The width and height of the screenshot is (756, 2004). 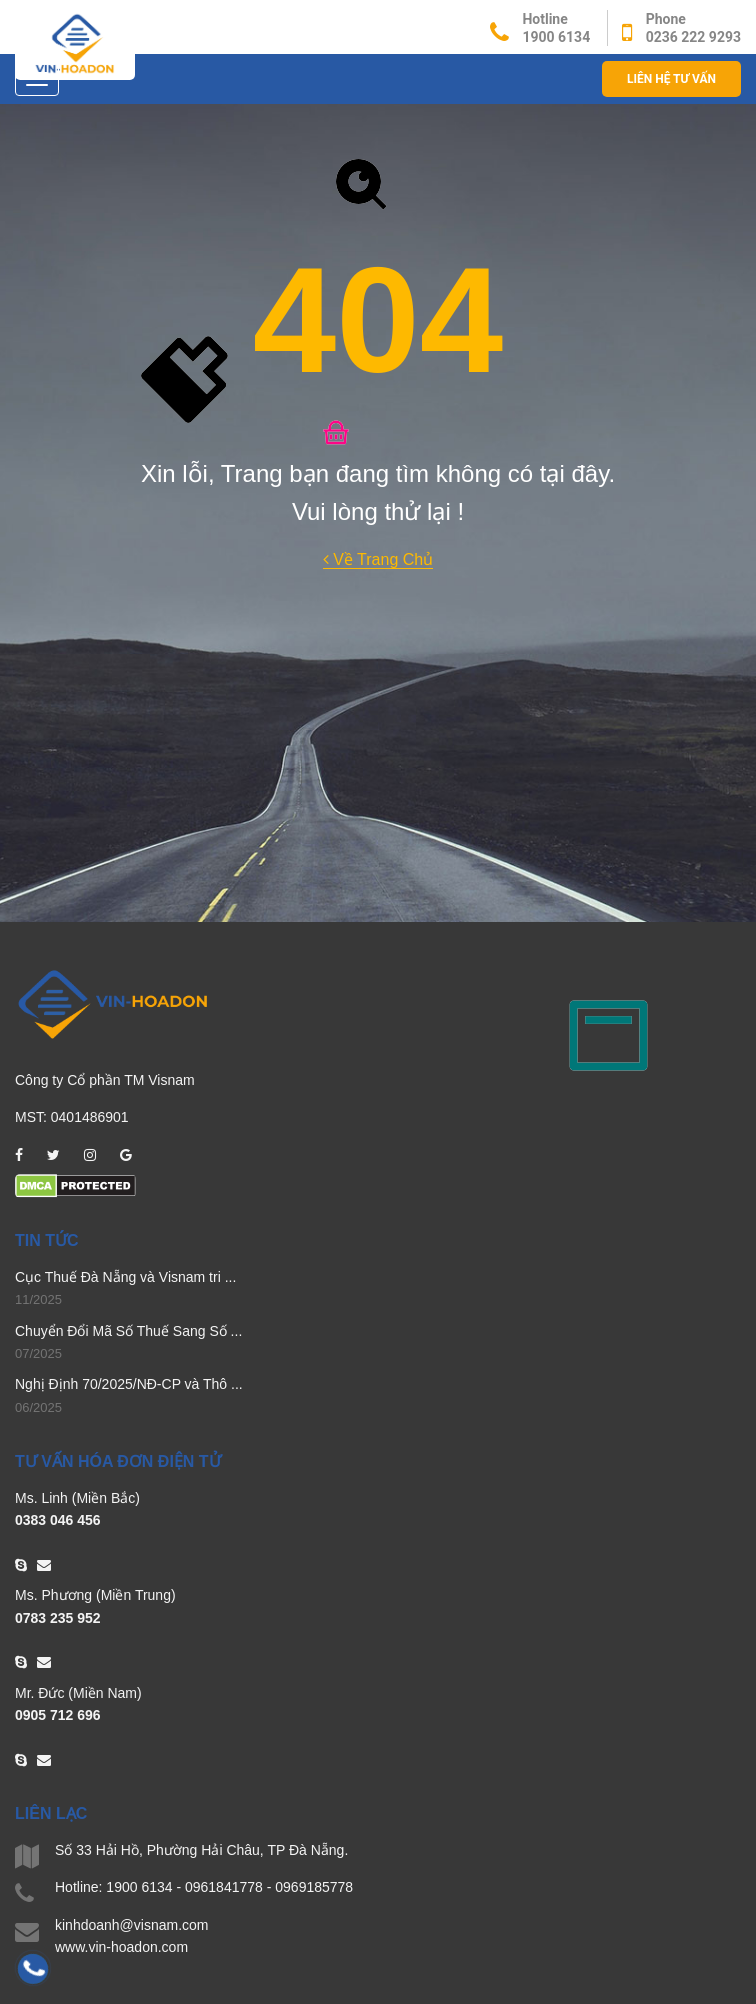 What do you see at coordinates (608, 1035) in the screenshot?
I see `switch to top panel layout` at bounding box center [608, 1035].